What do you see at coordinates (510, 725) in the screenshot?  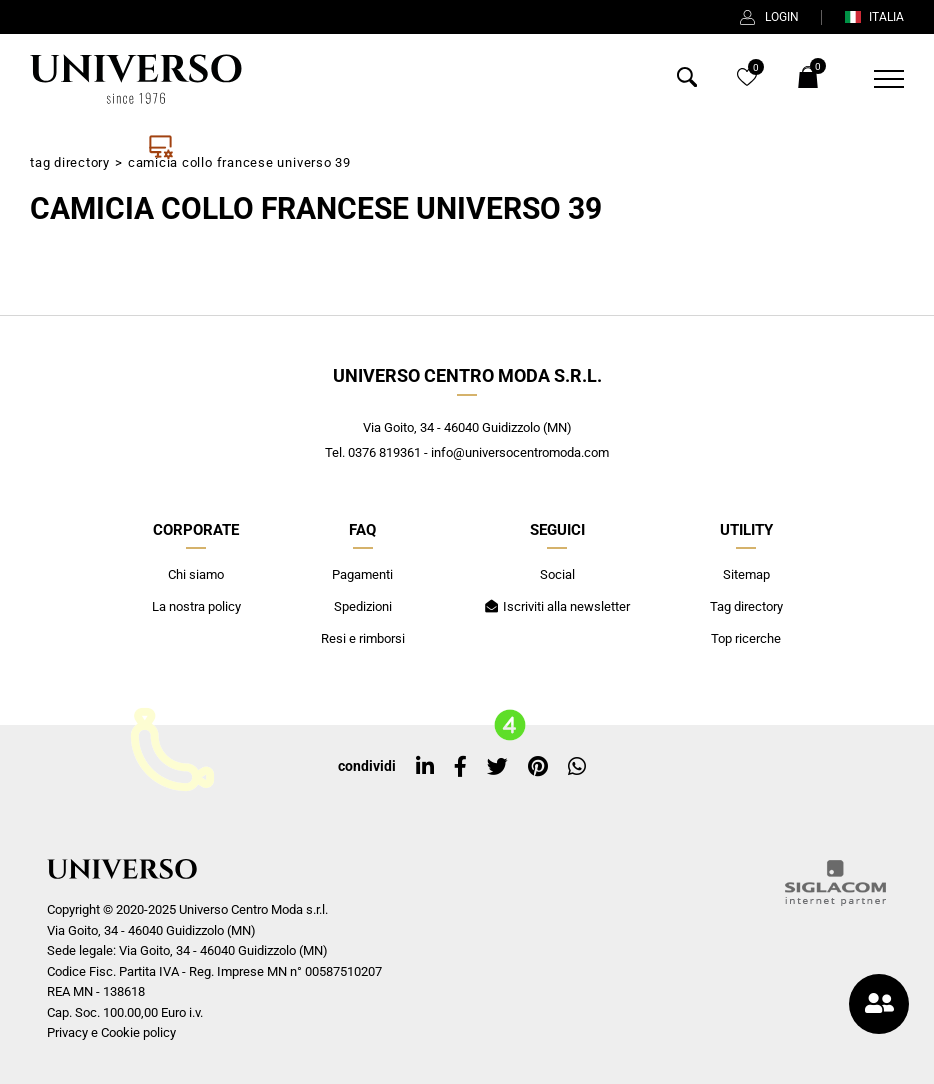 I see `indicates step four in a multi-step process` at bounding box center [510, 725].